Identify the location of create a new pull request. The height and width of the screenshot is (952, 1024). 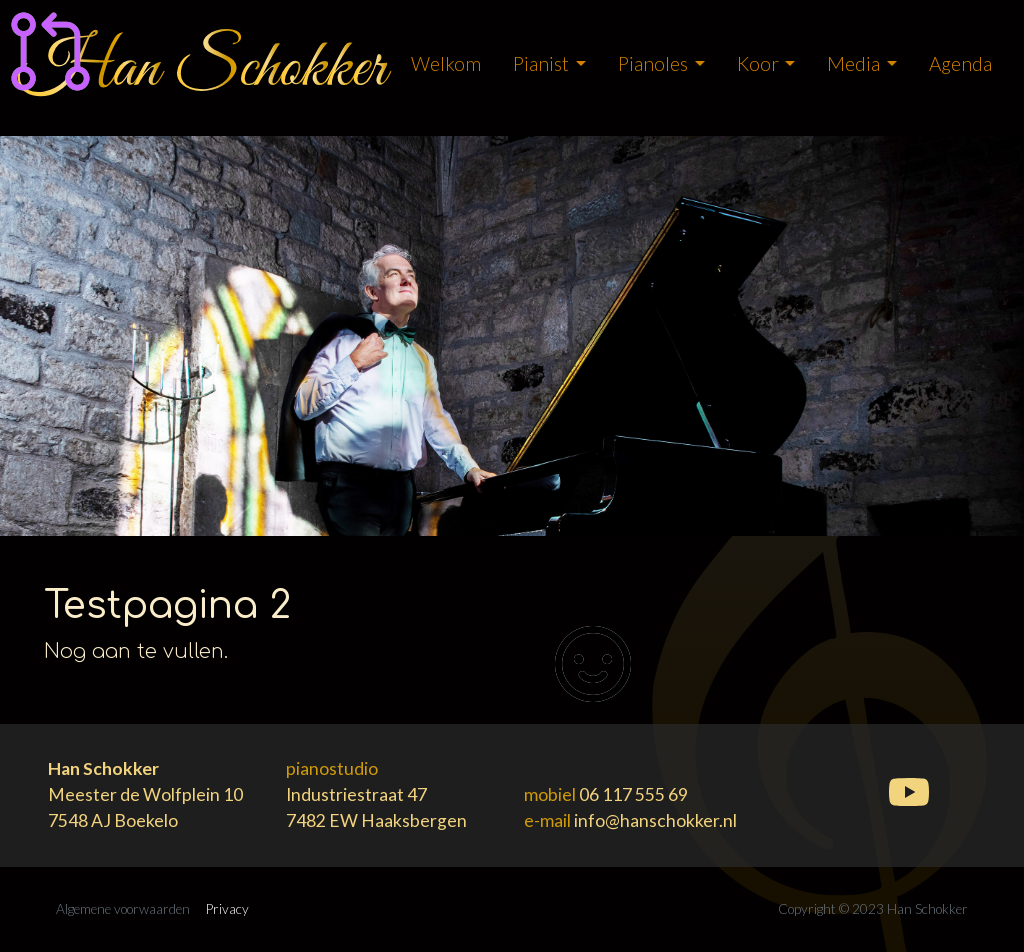
(50, 51).